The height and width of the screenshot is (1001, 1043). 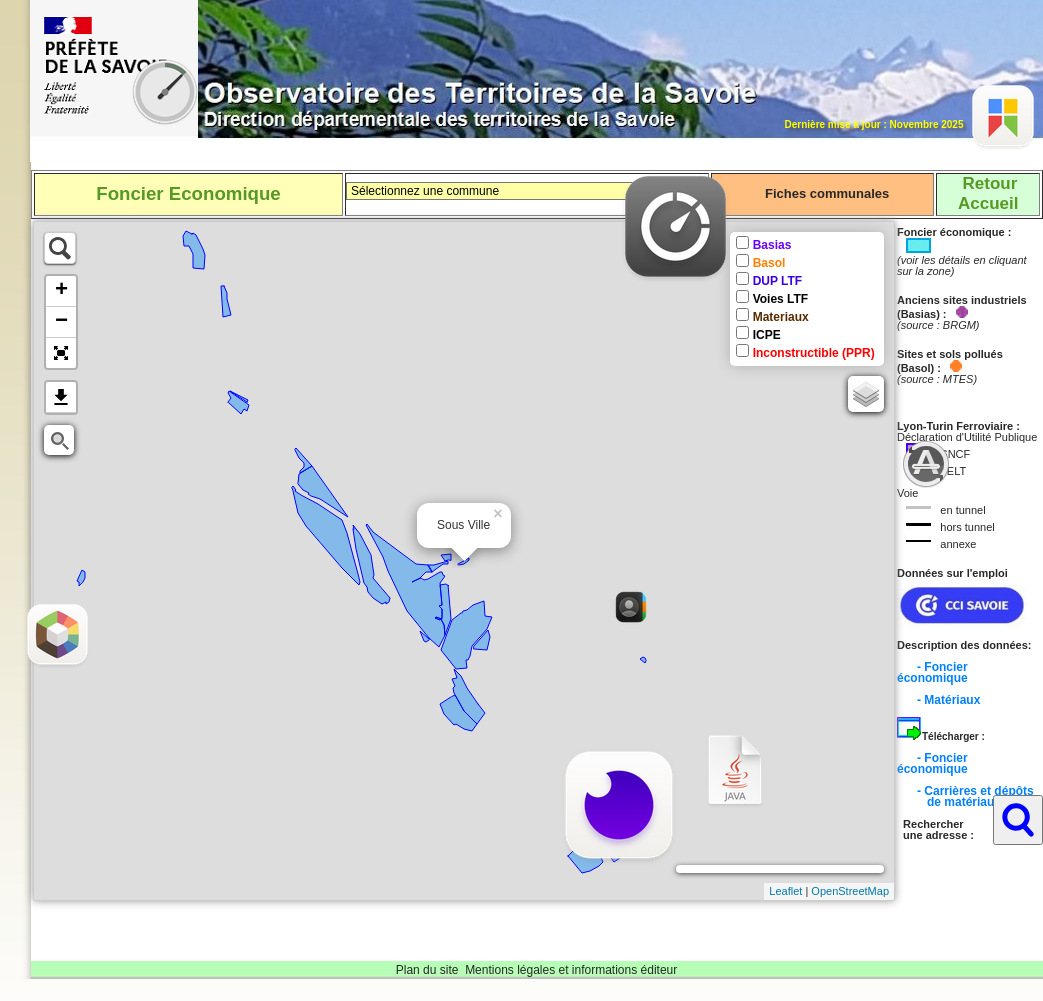 What do you see at coordinates (926, 464) in the screenshot?
I see `open the software update application` at bounding box center [926, 464].